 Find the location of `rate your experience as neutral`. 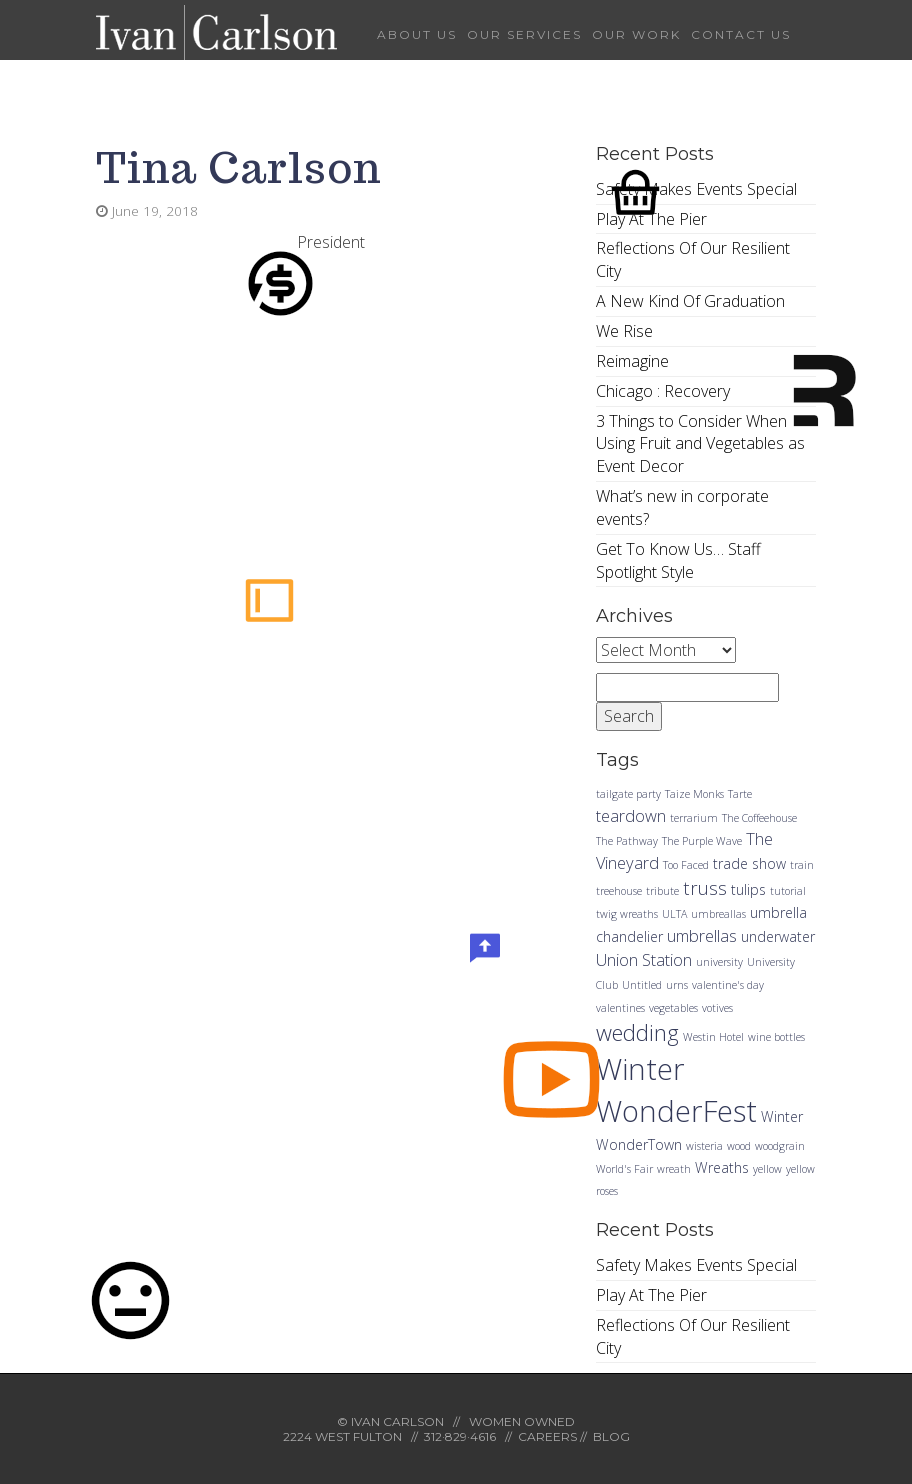

rate your experience as neutral is located at coordinates (130, 1300).